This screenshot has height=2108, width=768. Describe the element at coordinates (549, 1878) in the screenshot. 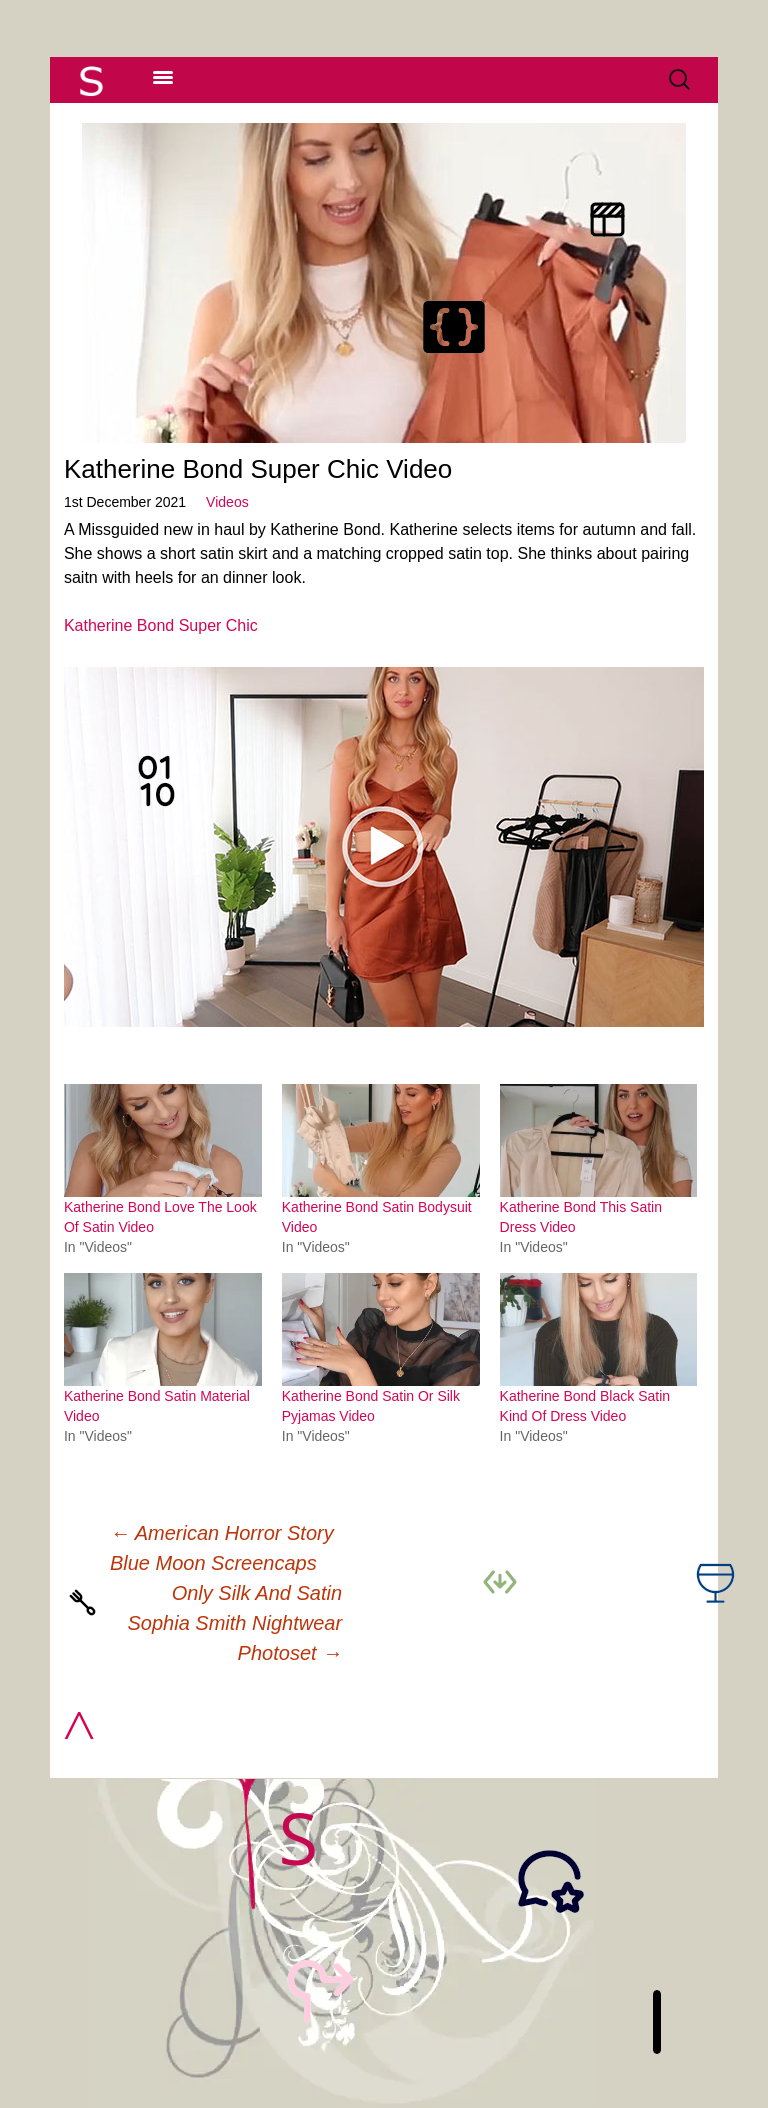

I see `mark a conversation as favorite` at that location.